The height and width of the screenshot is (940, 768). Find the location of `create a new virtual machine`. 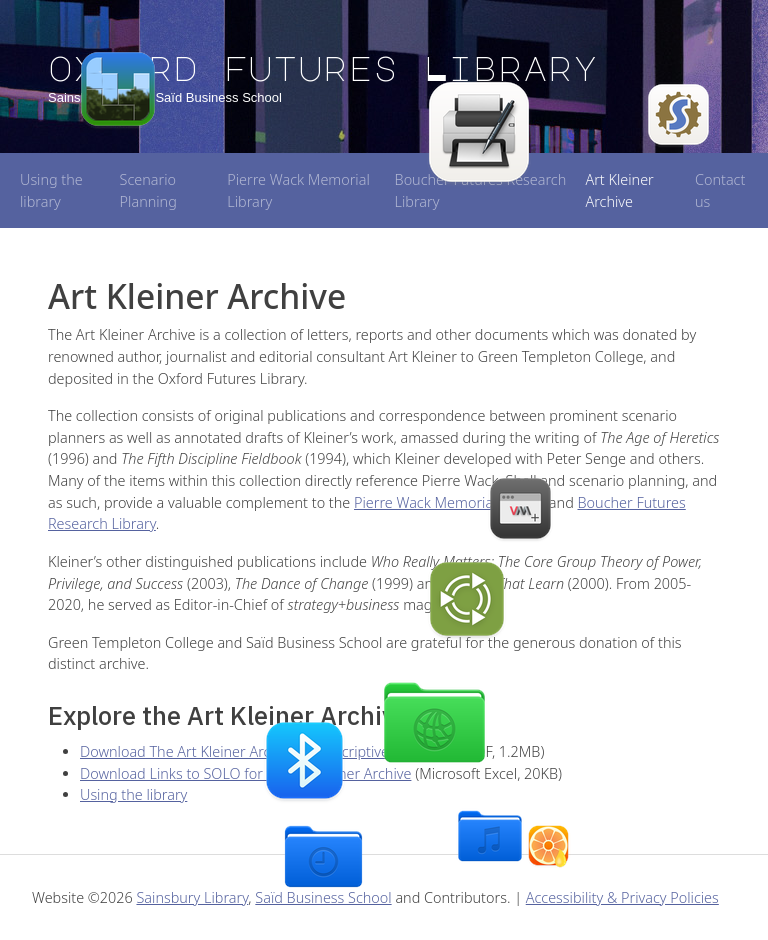

create a new virtual machine is located at coordinates (520, 508).